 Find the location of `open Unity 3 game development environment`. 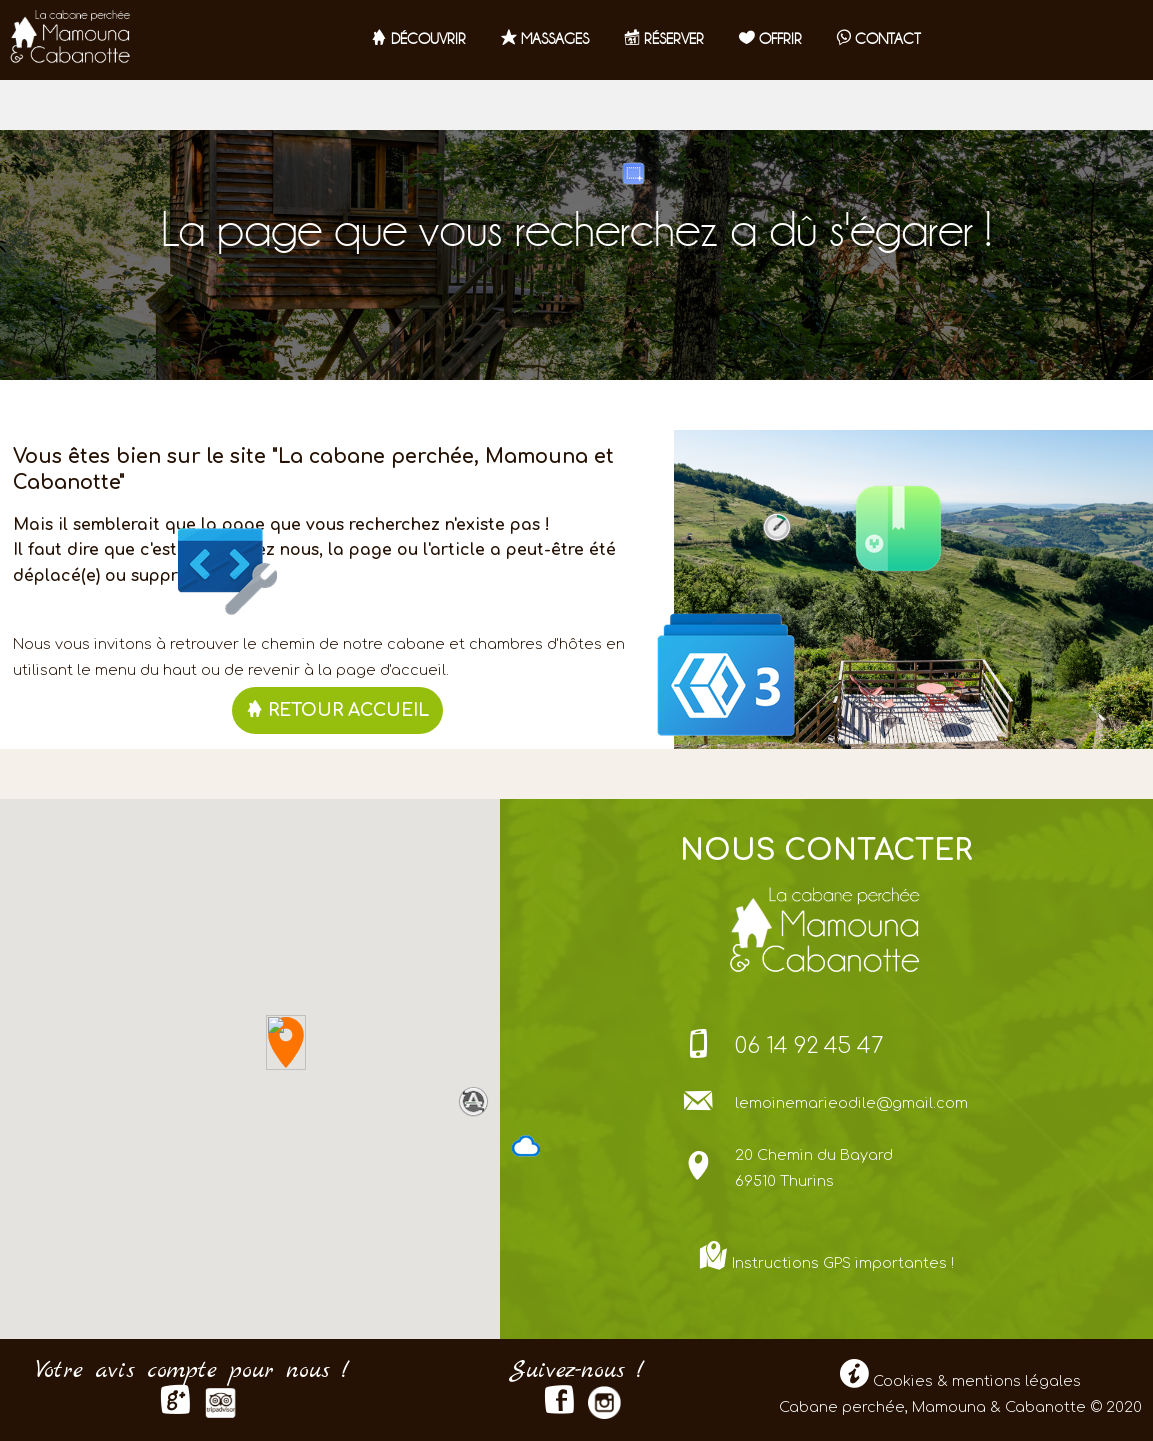

open Unity 3 game development environment is located at coordinates (725, 677).